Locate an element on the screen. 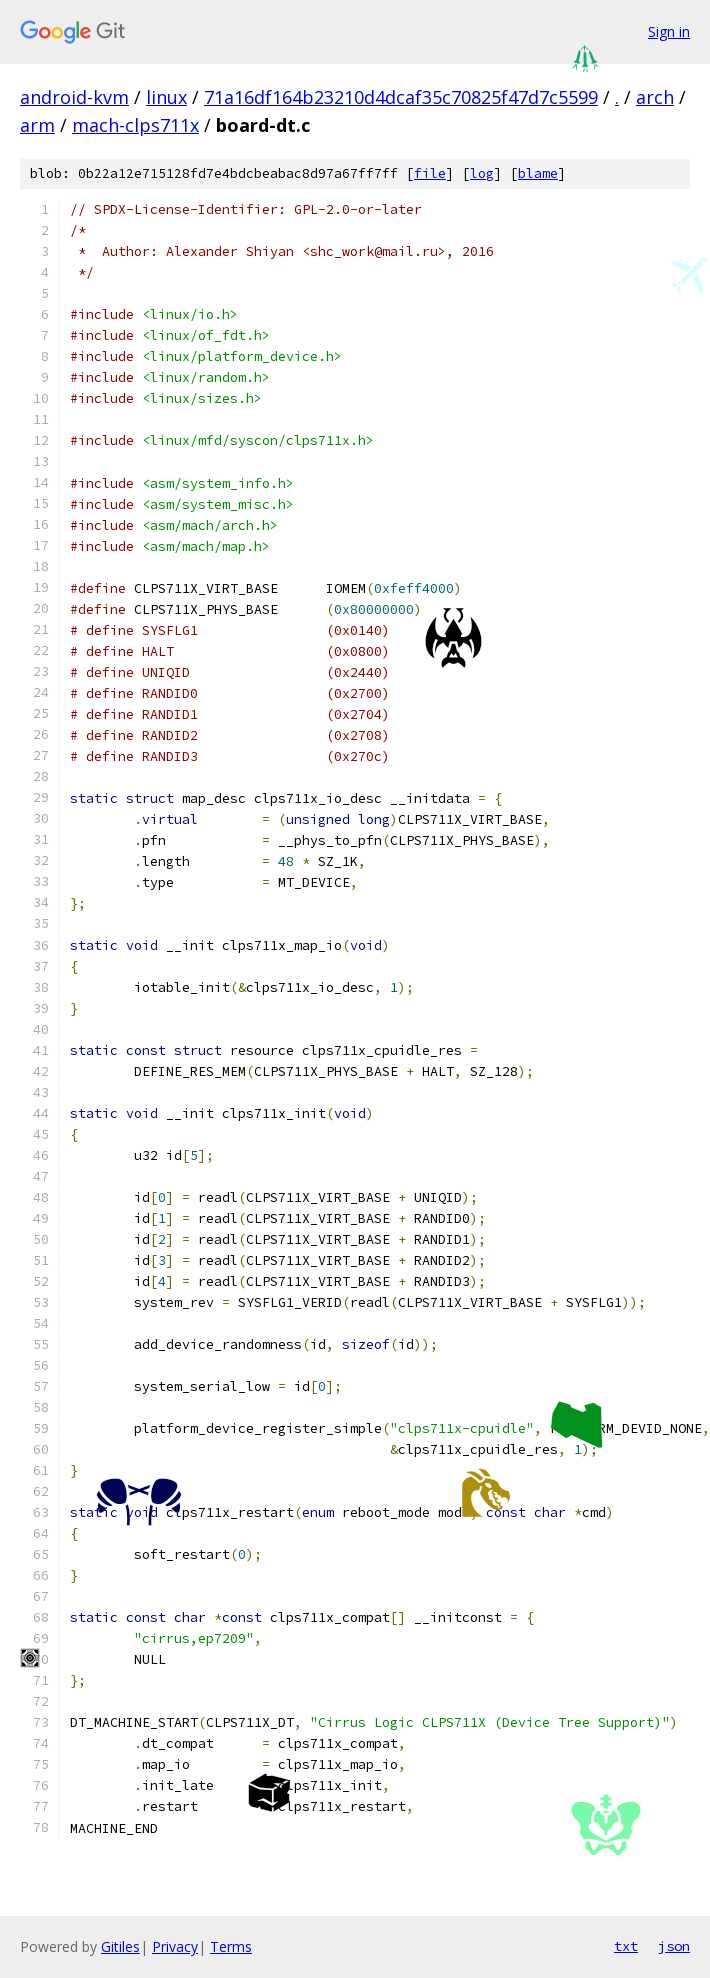  decorative tile or pattern element is located at coordinates (30, 1658).